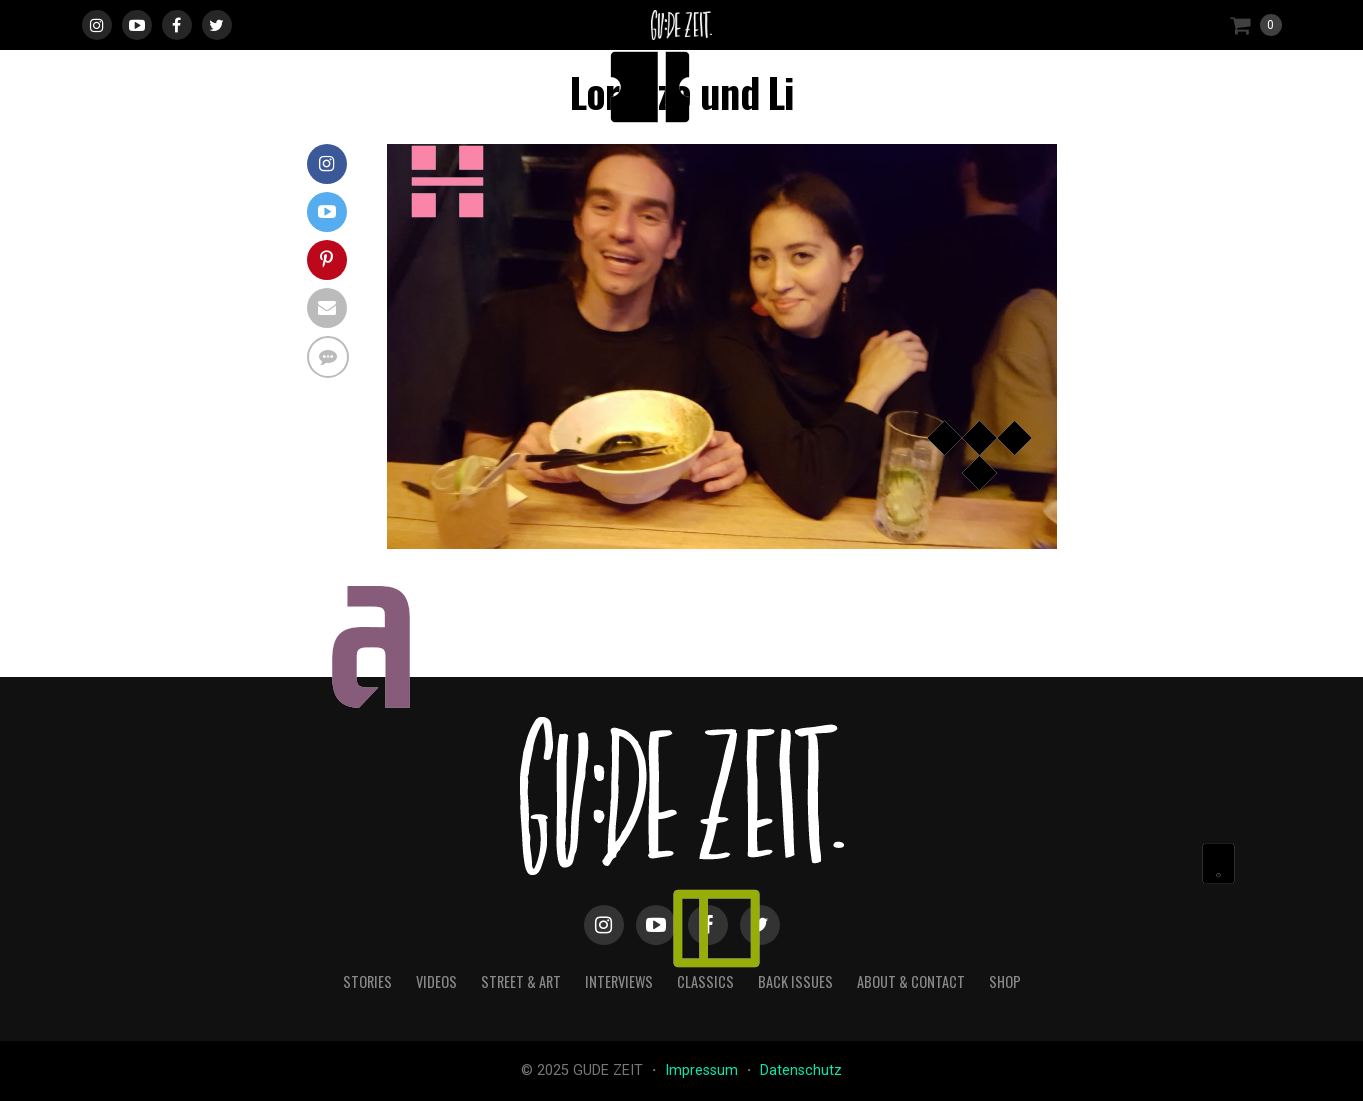  I want to click on switch to tablet view or layout, so click(1218, 863).